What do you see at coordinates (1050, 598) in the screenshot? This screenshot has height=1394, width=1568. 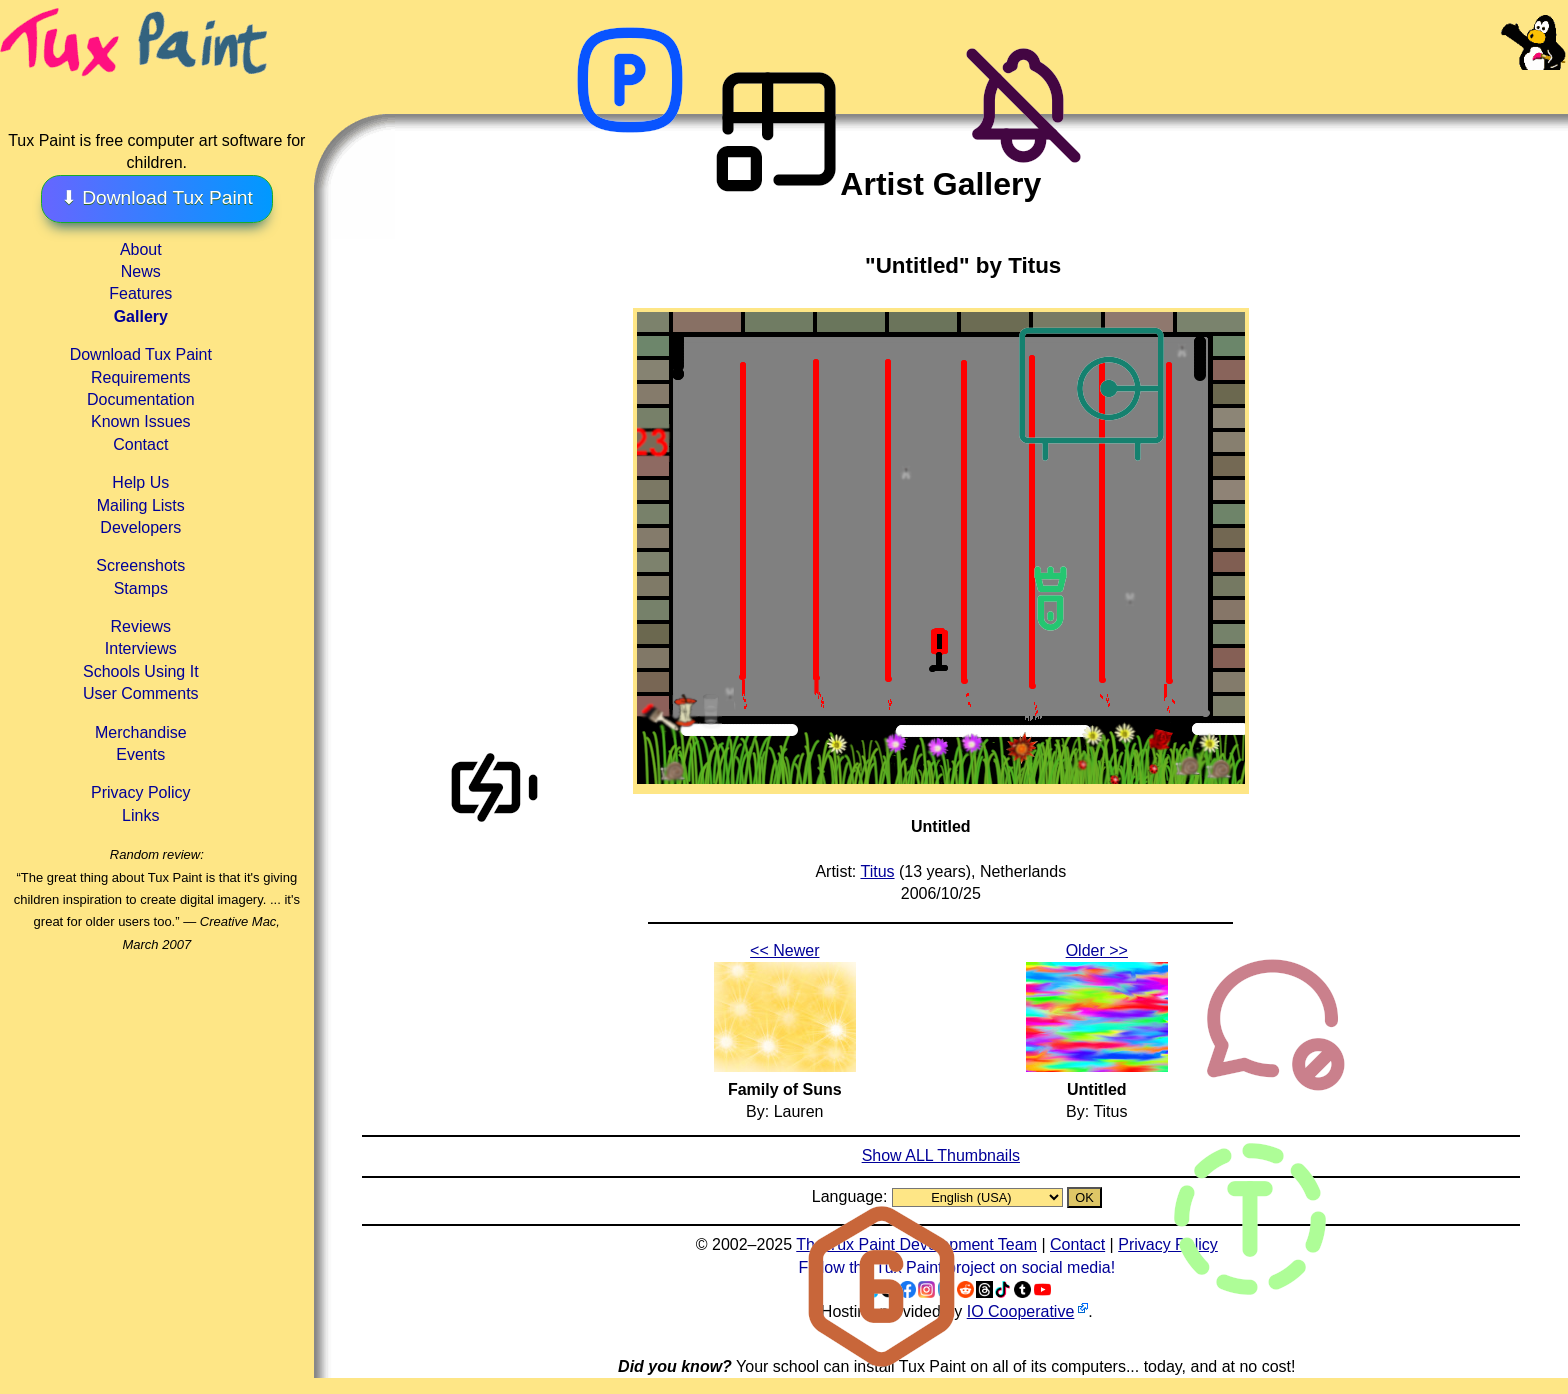 I see `electric razor or shaver tool` at bounding box center [1050, 598].